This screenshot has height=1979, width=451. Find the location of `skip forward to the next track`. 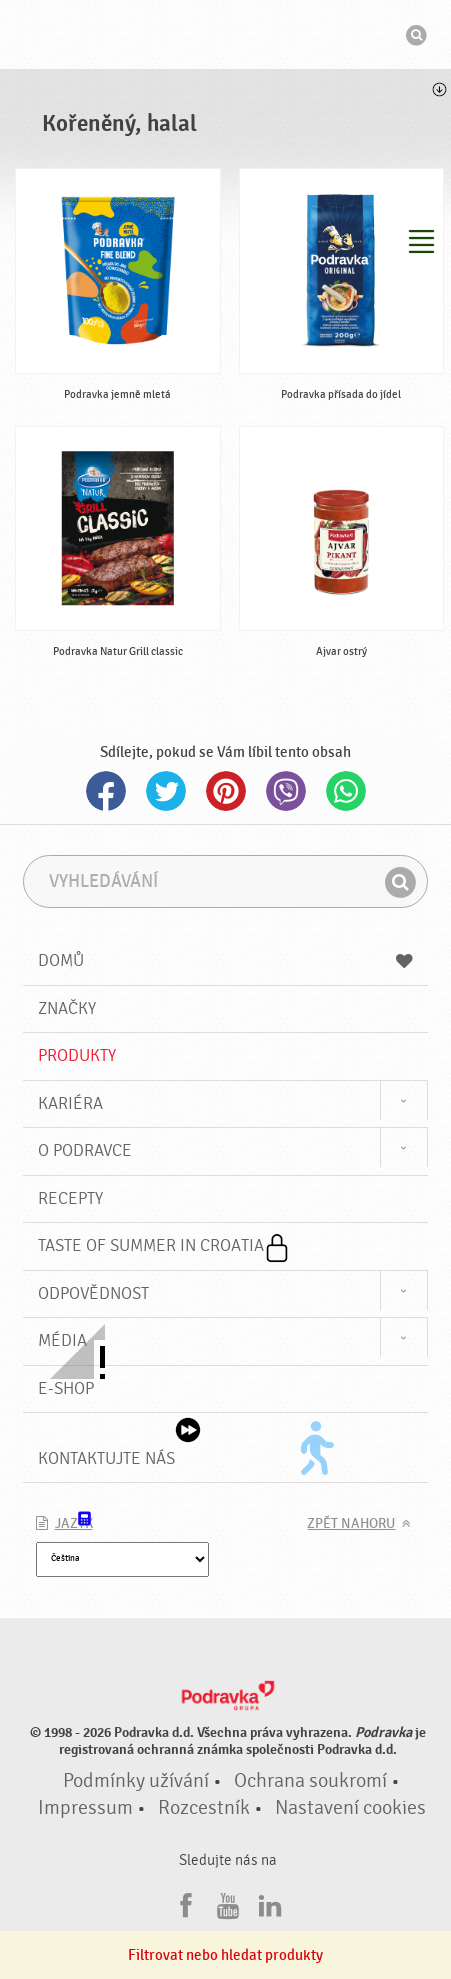

skip forward to the next track is located at coordinates (188, 1430).